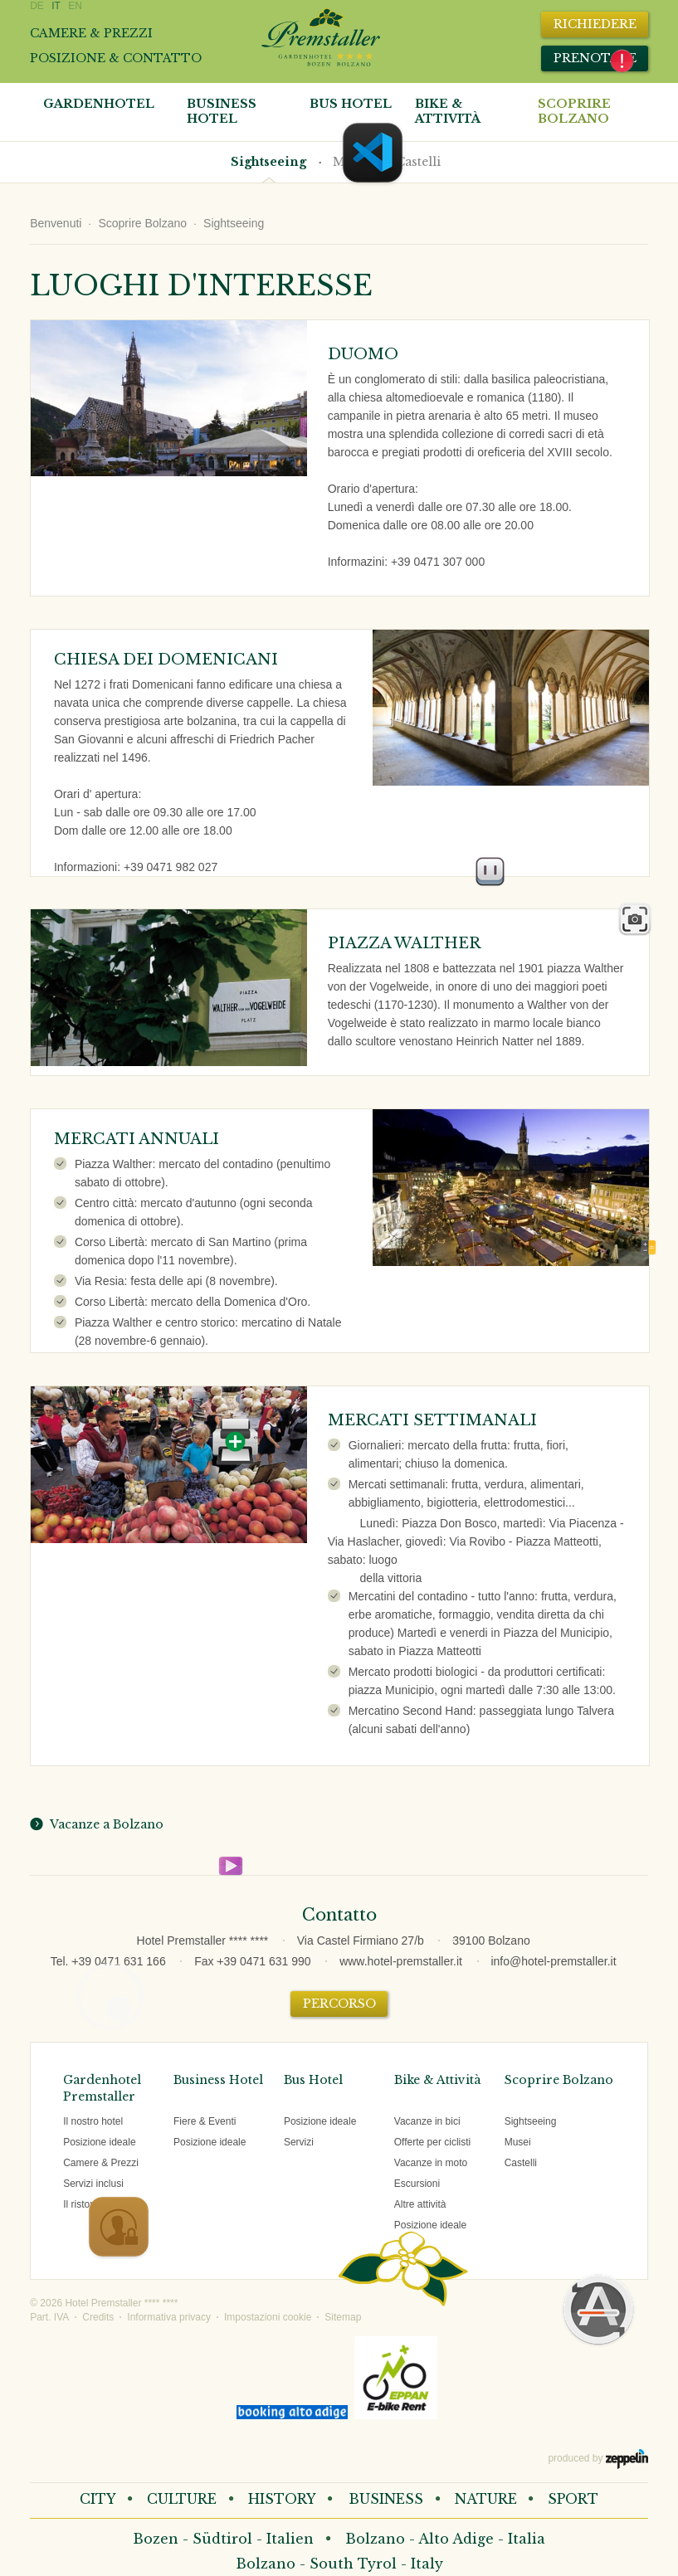 The image size is (678, 2576). Describe the element at coordinates (373, 153) in the screenshot. I see `open Visual Studio Code` at that location.